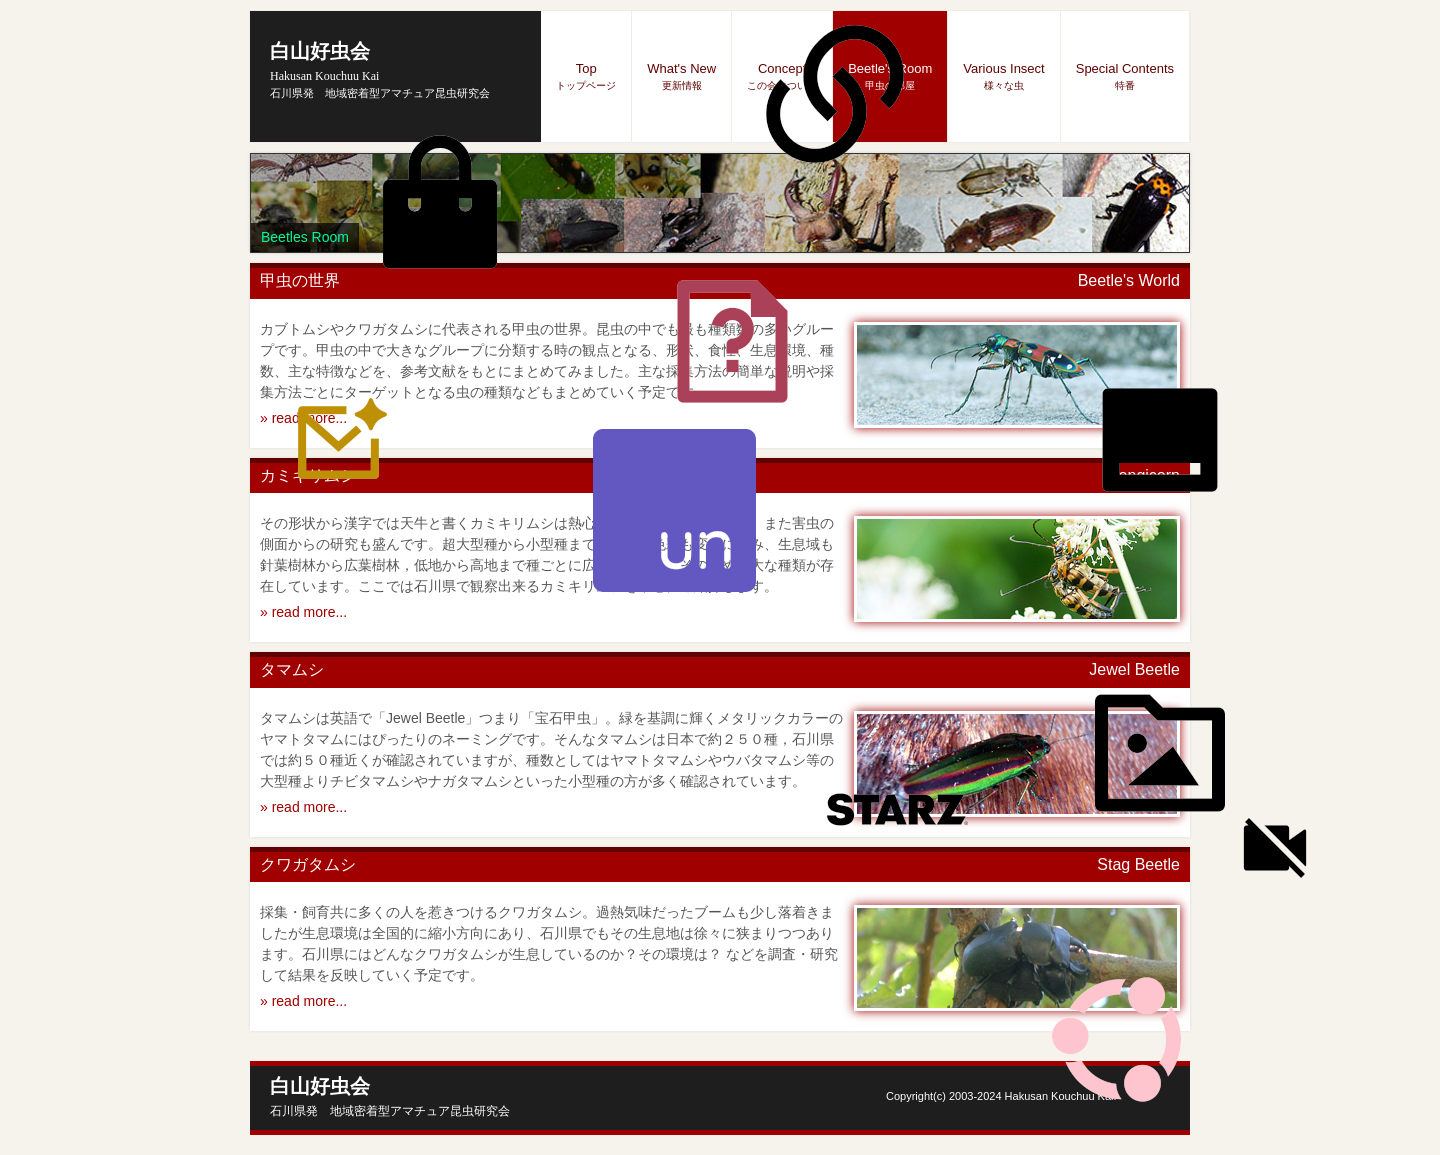 This screenshot has width=1440, height=1155. Describe the element at coordinates (1160, 753) in the screenshot. I see `open photo or image folder` at that location.